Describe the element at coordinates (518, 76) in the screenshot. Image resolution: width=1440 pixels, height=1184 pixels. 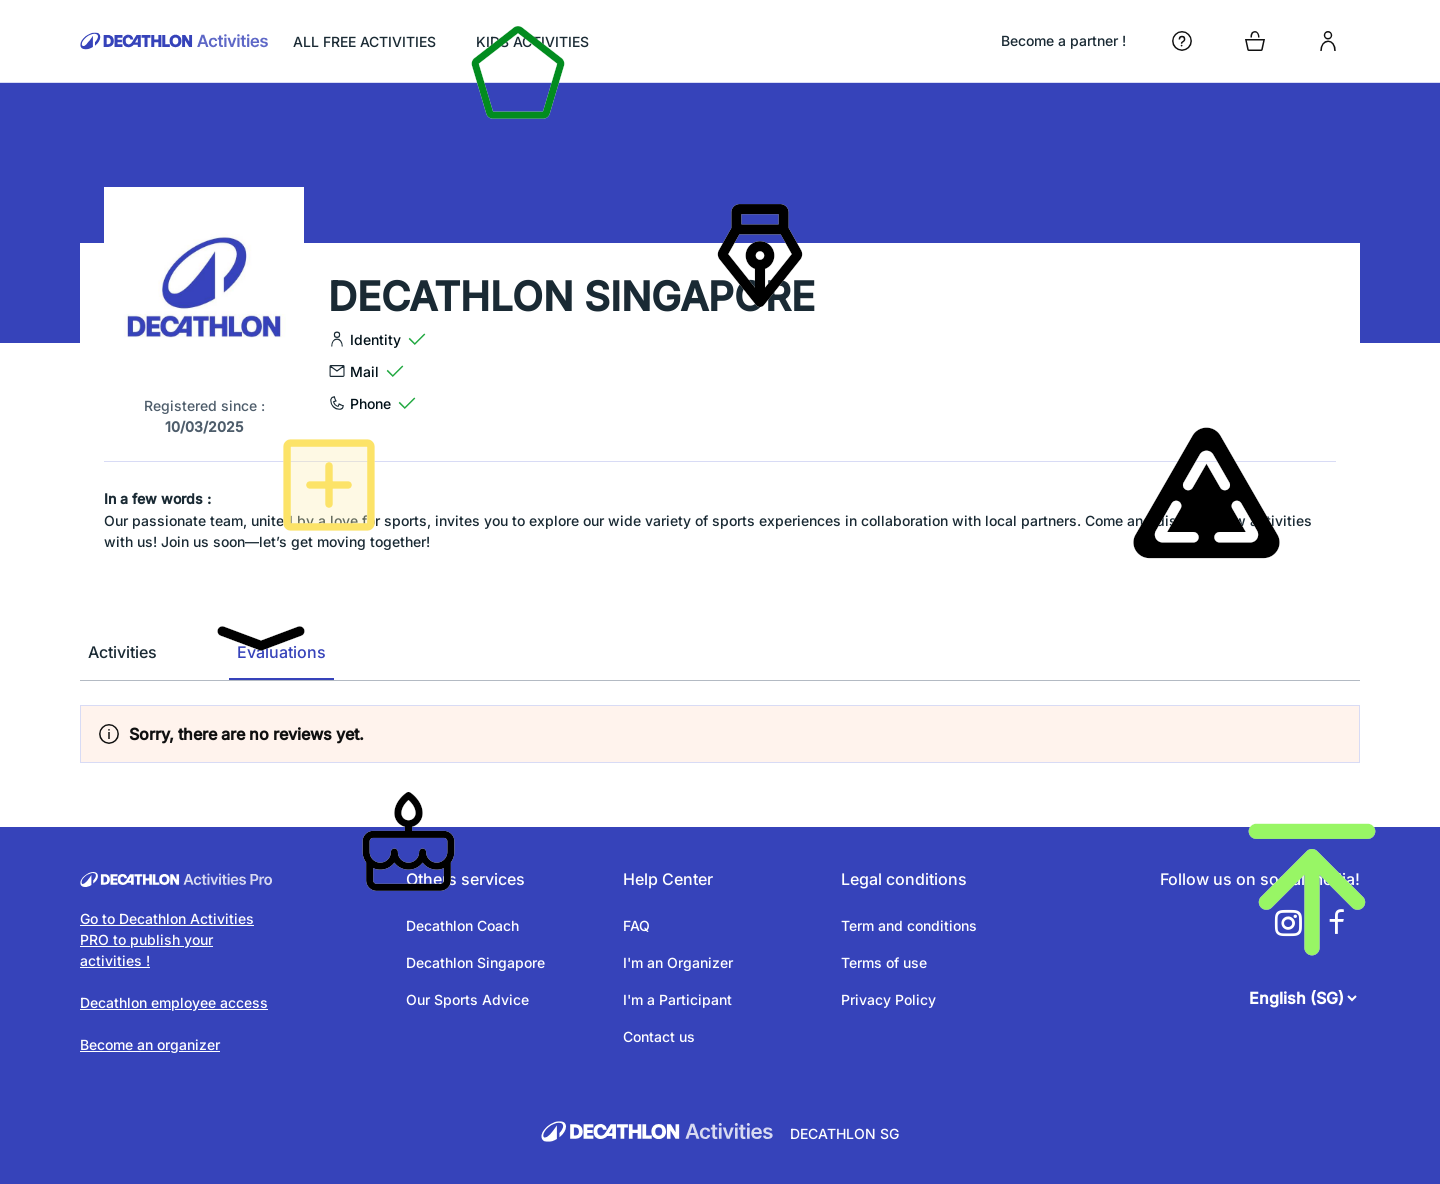
I see `select pentagon shape tool` at that location.